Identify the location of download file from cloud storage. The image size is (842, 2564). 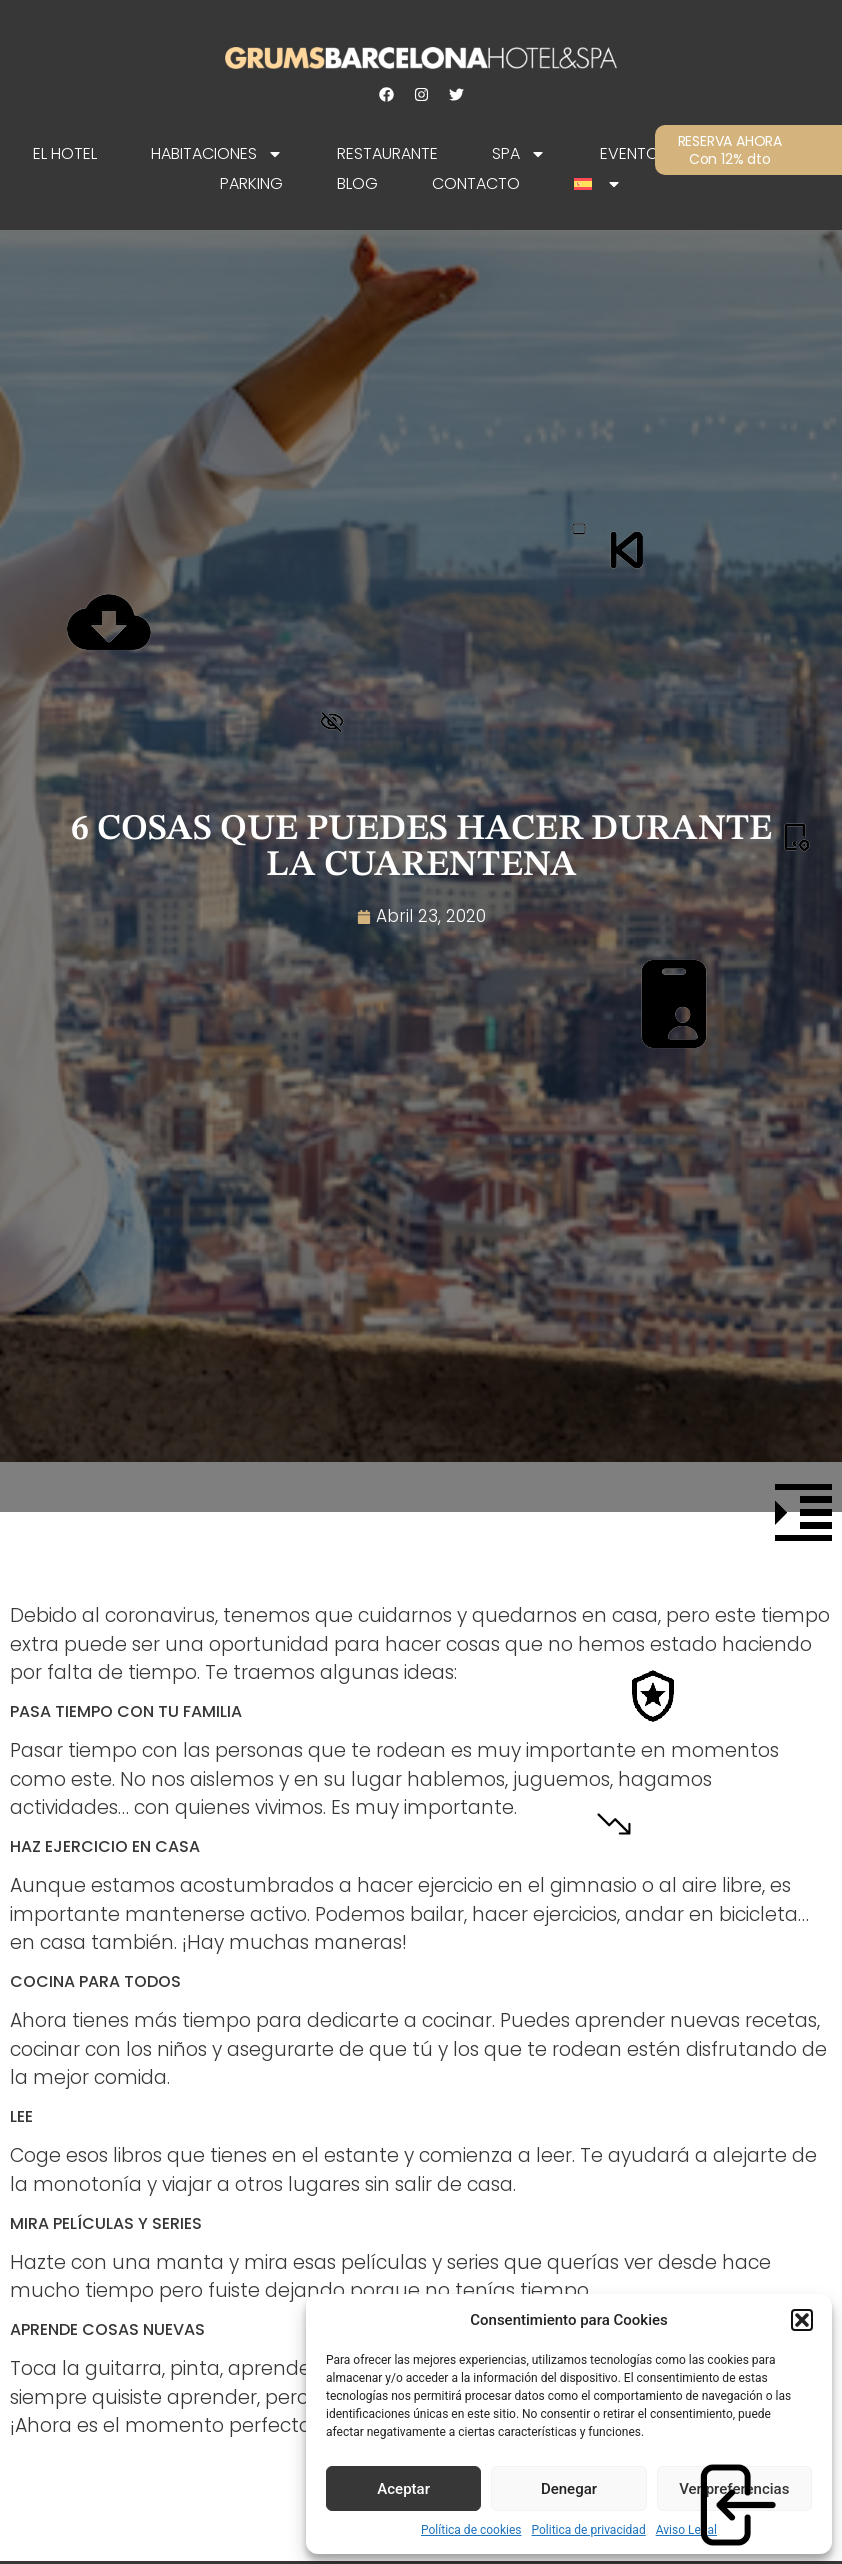
(109, 622).